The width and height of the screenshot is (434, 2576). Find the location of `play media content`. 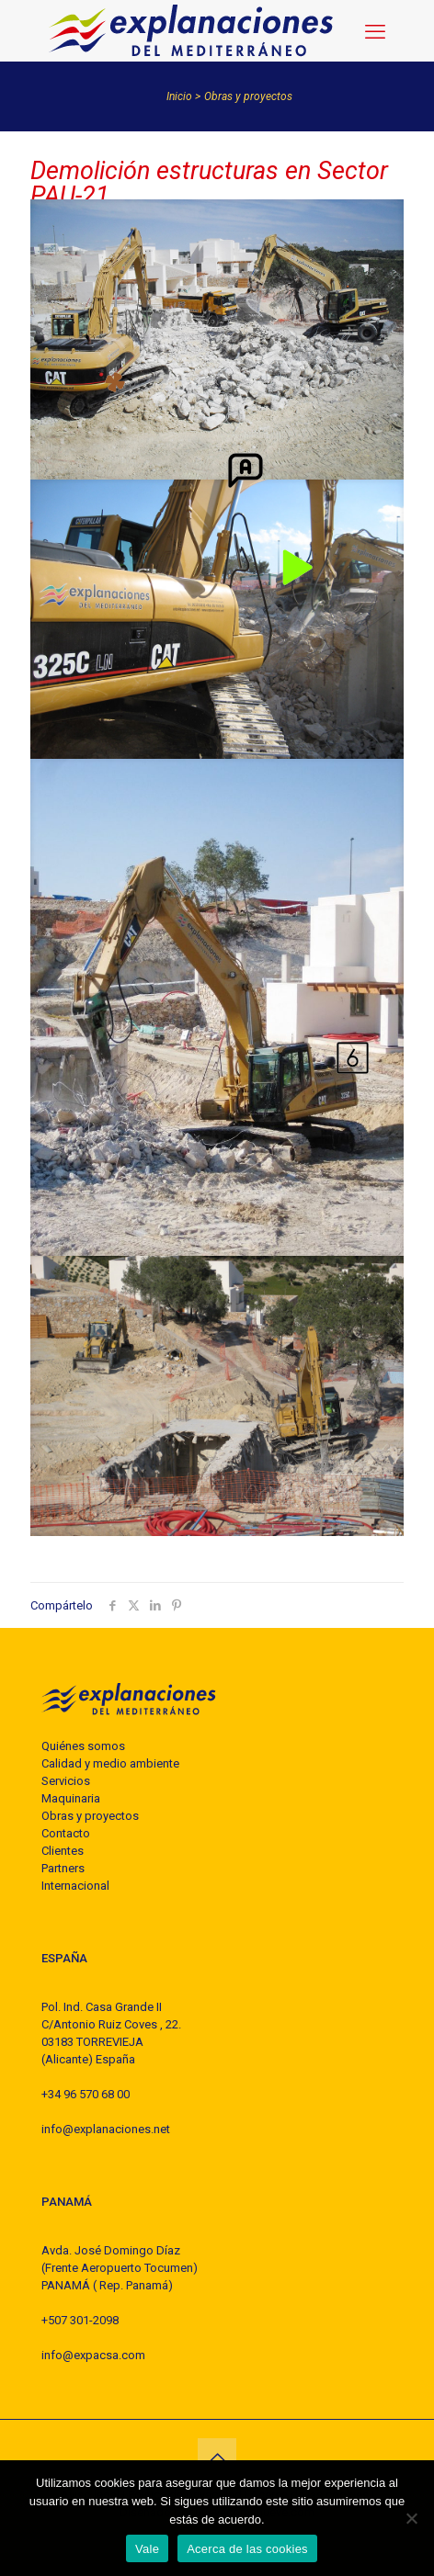

play media content is located at coordinates (294, 567).